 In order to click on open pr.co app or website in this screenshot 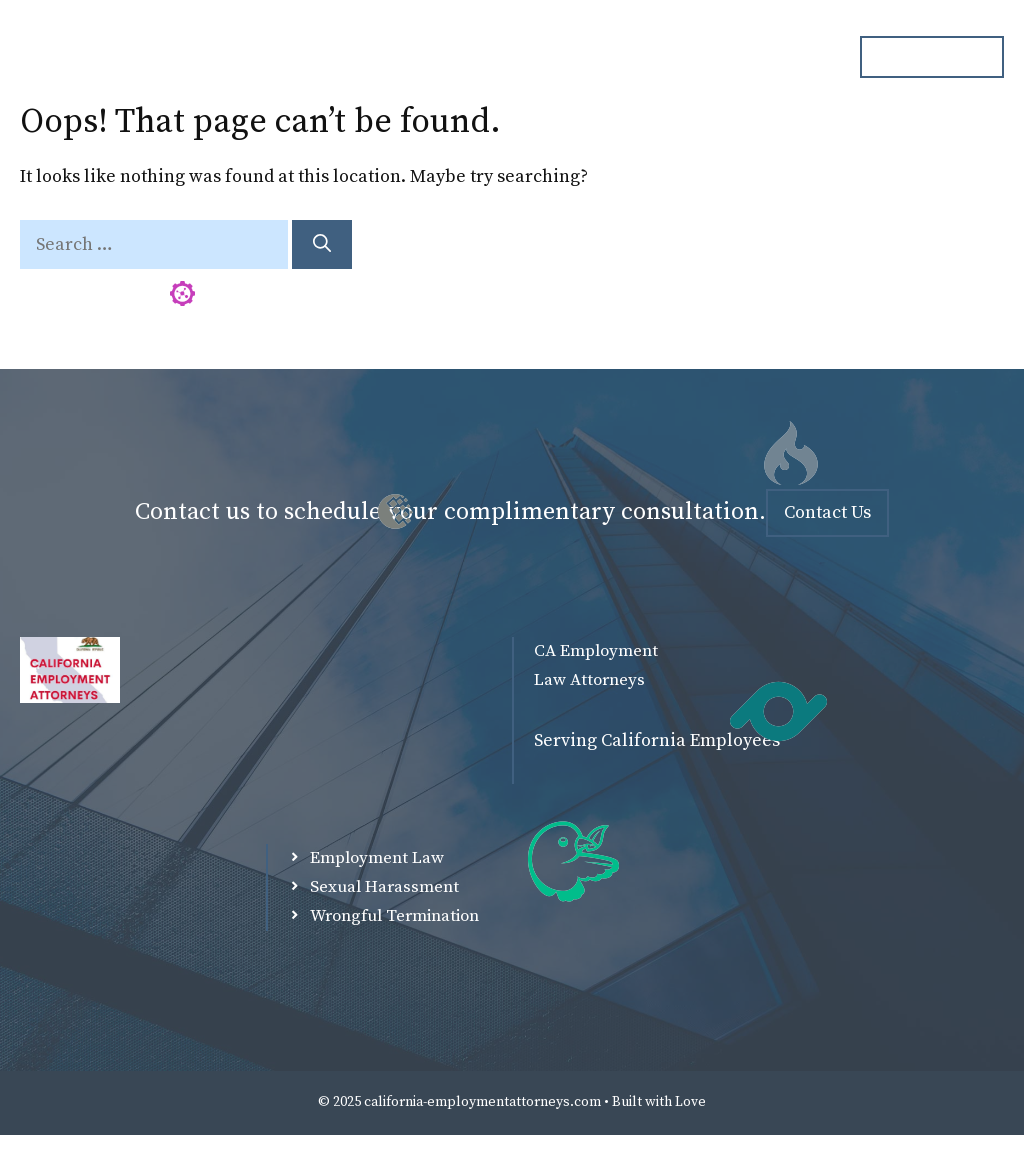, I will do `click(778, 711)`.